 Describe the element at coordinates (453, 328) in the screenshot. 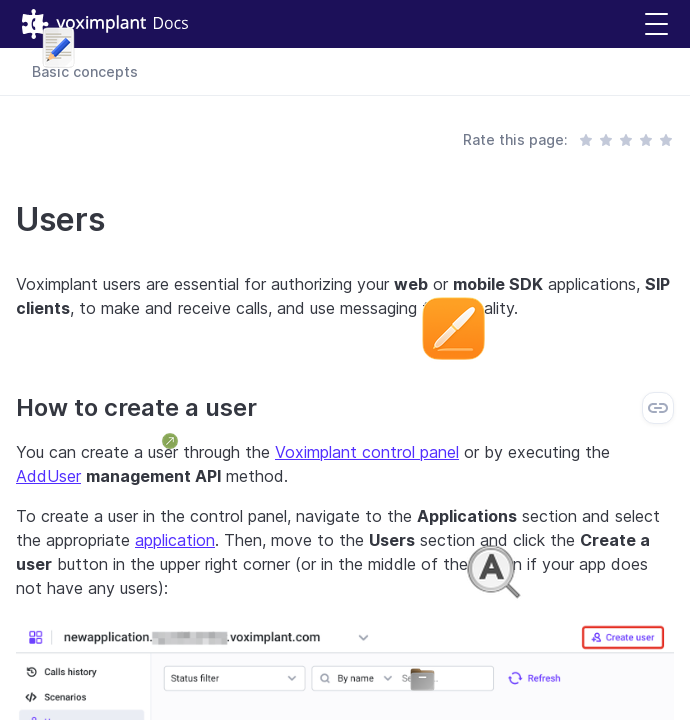

I see `open Pages document editor` at that location.